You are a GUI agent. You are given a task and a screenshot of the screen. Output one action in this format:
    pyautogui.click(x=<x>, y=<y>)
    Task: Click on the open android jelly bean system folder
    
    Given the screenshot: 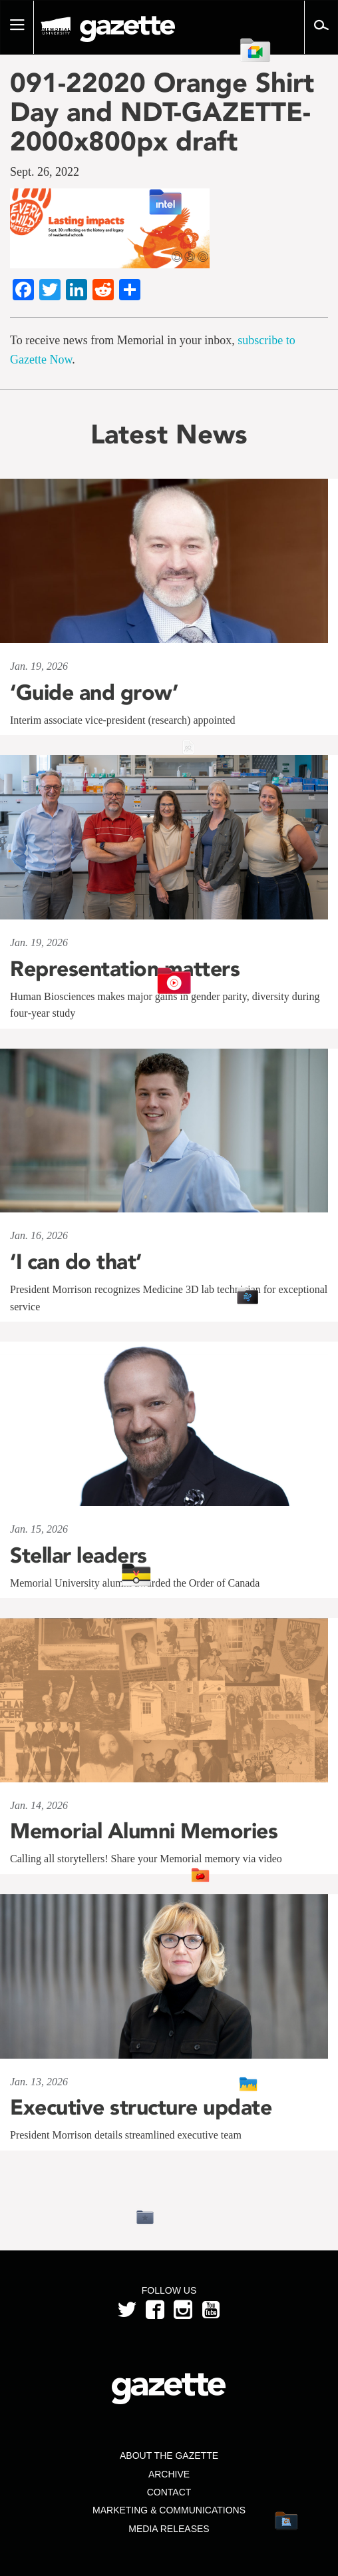 What is the action you would take?
    pyautogui.click(x=200, y=1876)
    